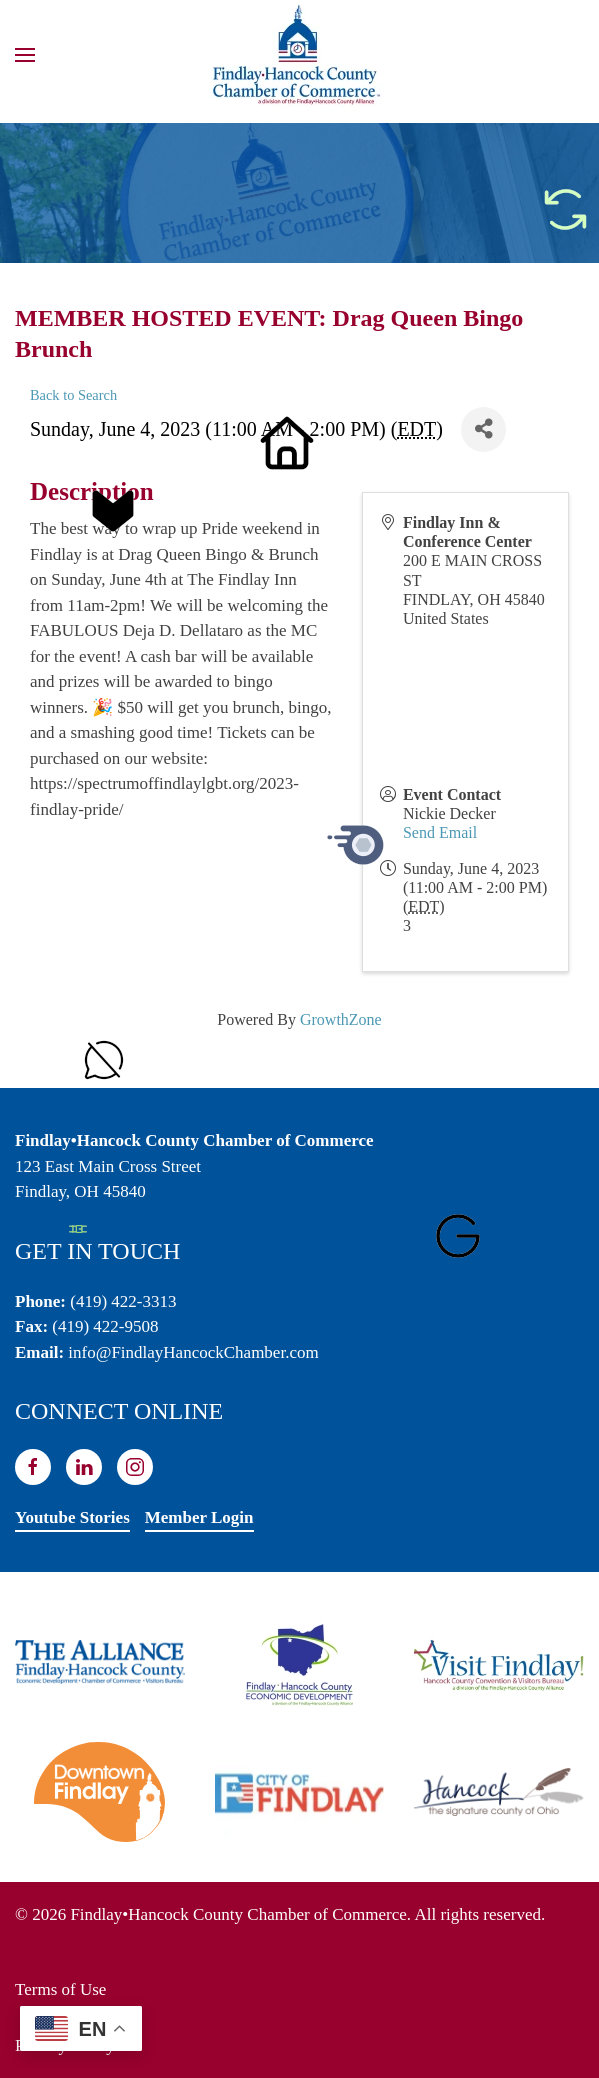 The image size is (599, 2078). What do you see at coordinates (355, 845) in the screenshot?
I see `access discord nitro subscription features` at bounding box center [355, 845].